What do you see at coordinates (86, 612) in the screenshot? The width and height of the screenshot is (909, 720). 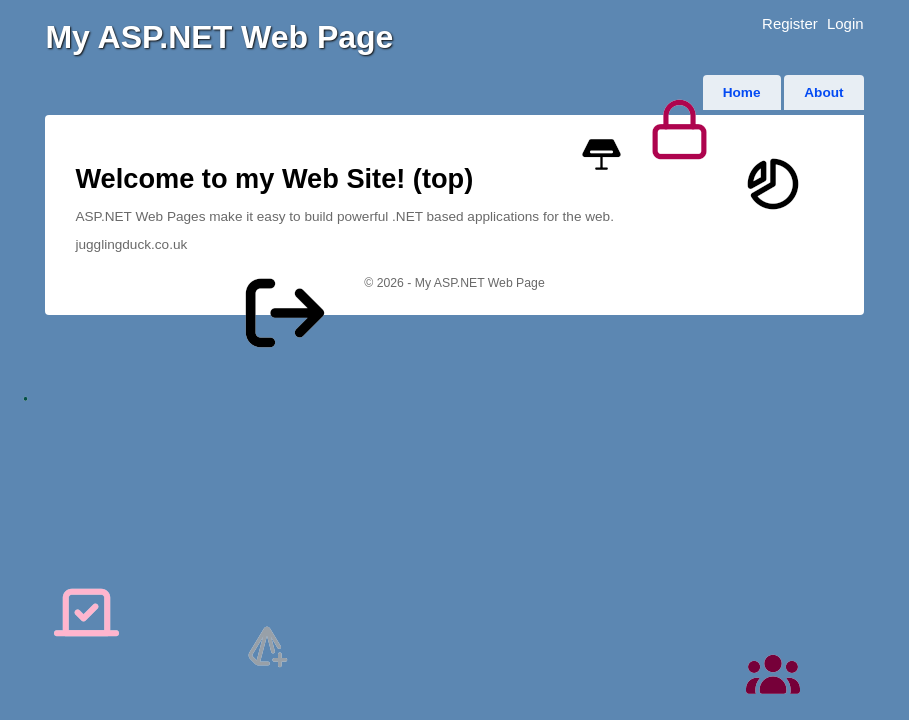 I see `cast your vote or submit a ballot` at bounding box center [86, 612].